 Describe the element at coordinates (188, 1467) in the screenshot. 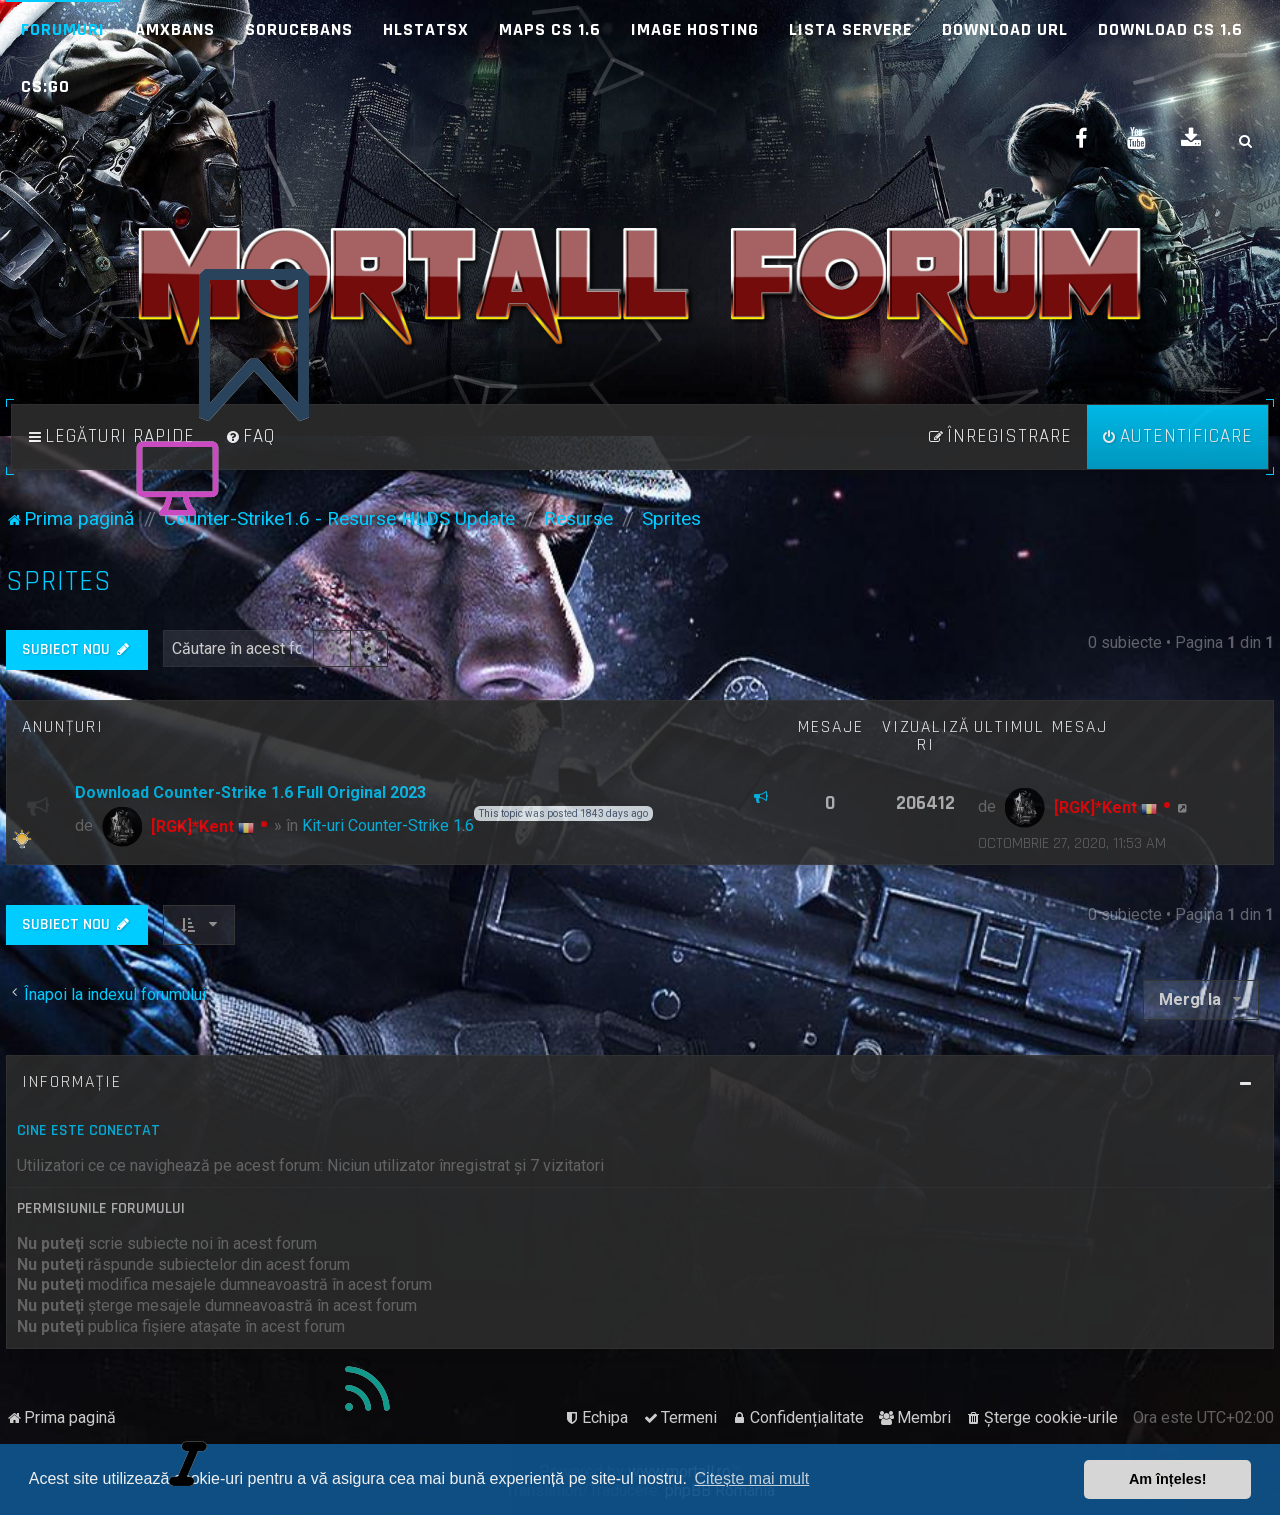

I see `apply italic formatting to selected text` at that location.